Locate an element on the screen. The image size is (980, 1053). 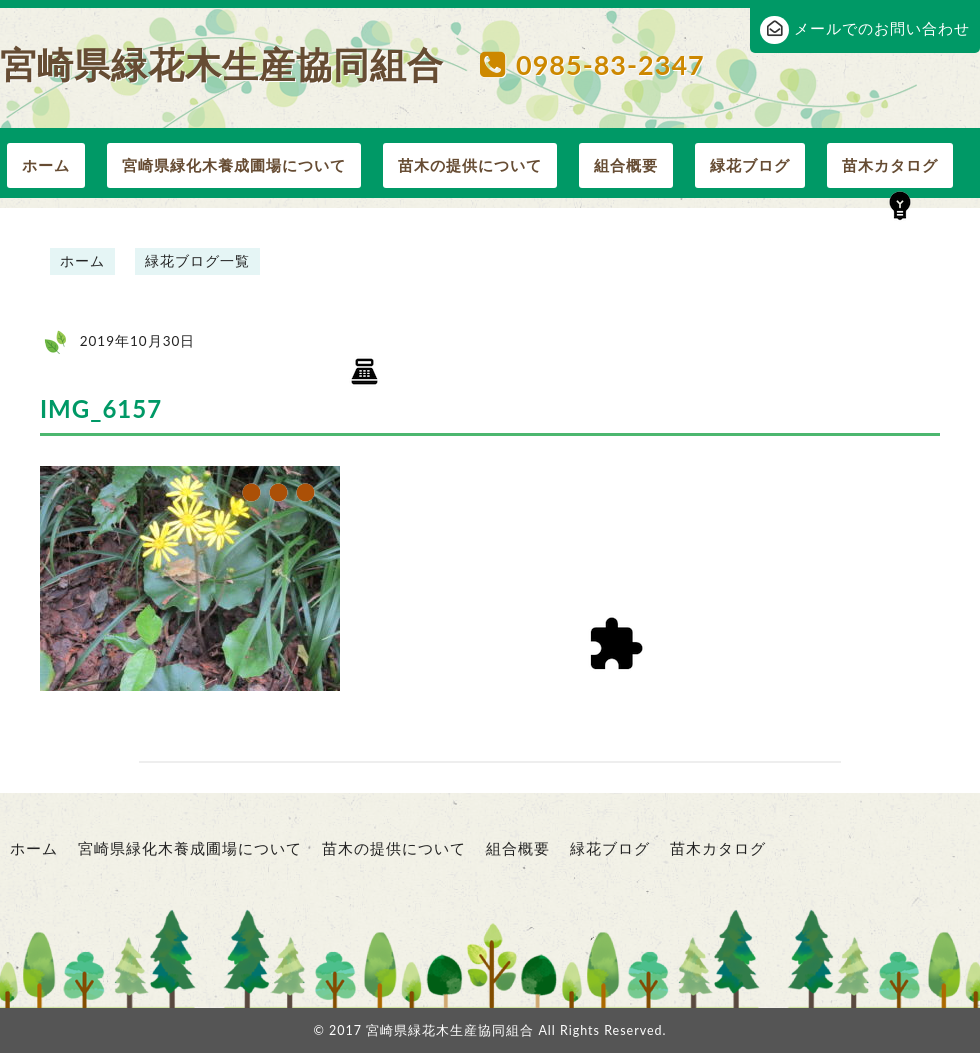
access tips or ideas is located at coordinates (900, 205).